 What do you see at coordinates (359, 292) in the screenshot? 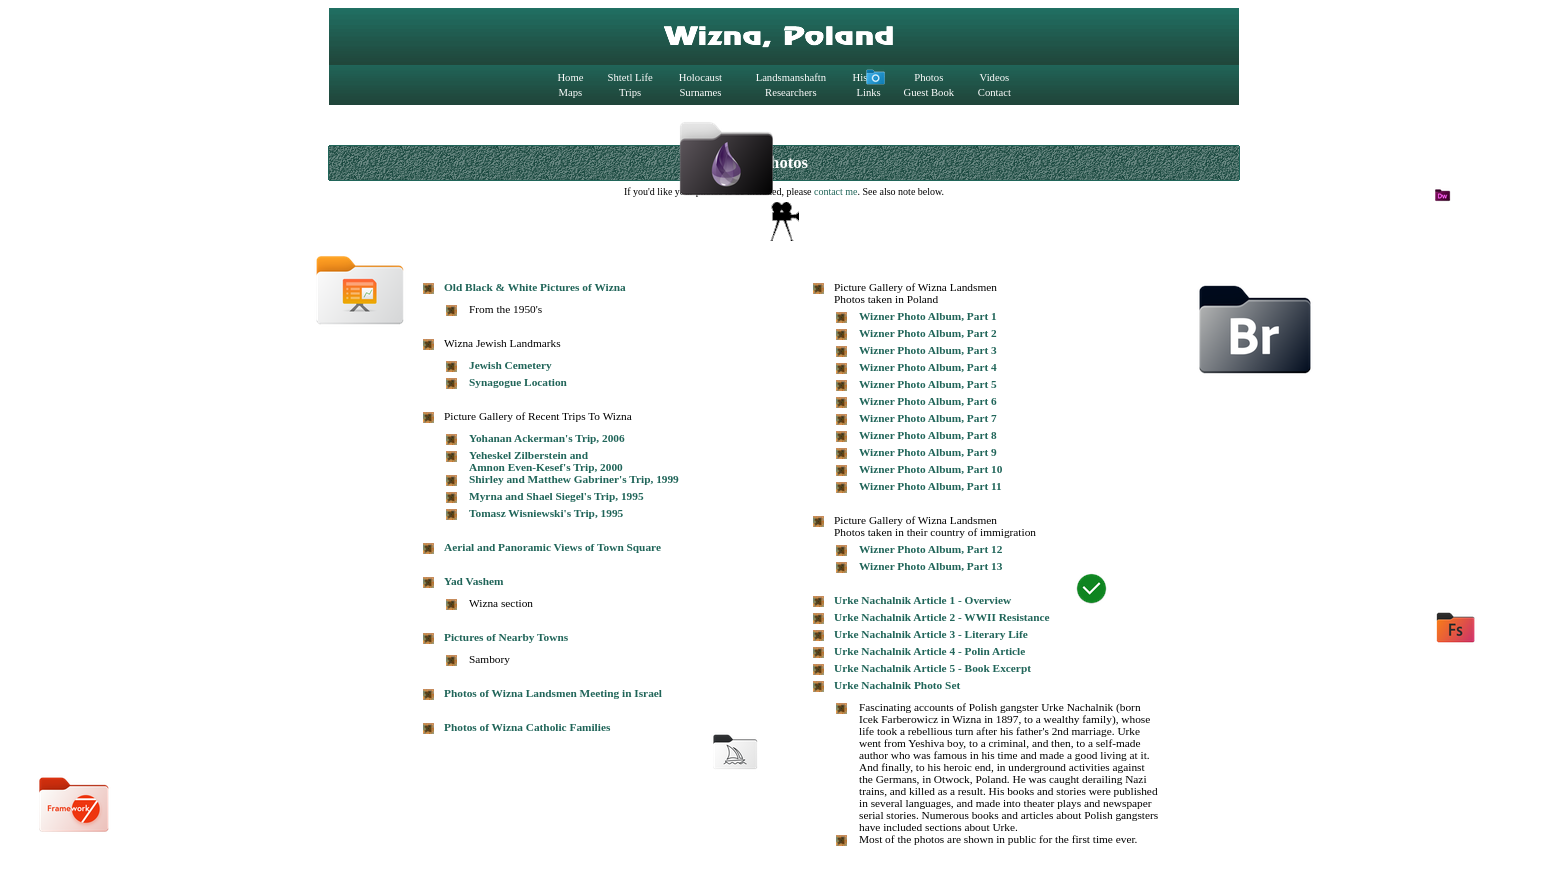
I see `open folder containing LibreOffice Impress presentations` at bounding box center [359, 292].